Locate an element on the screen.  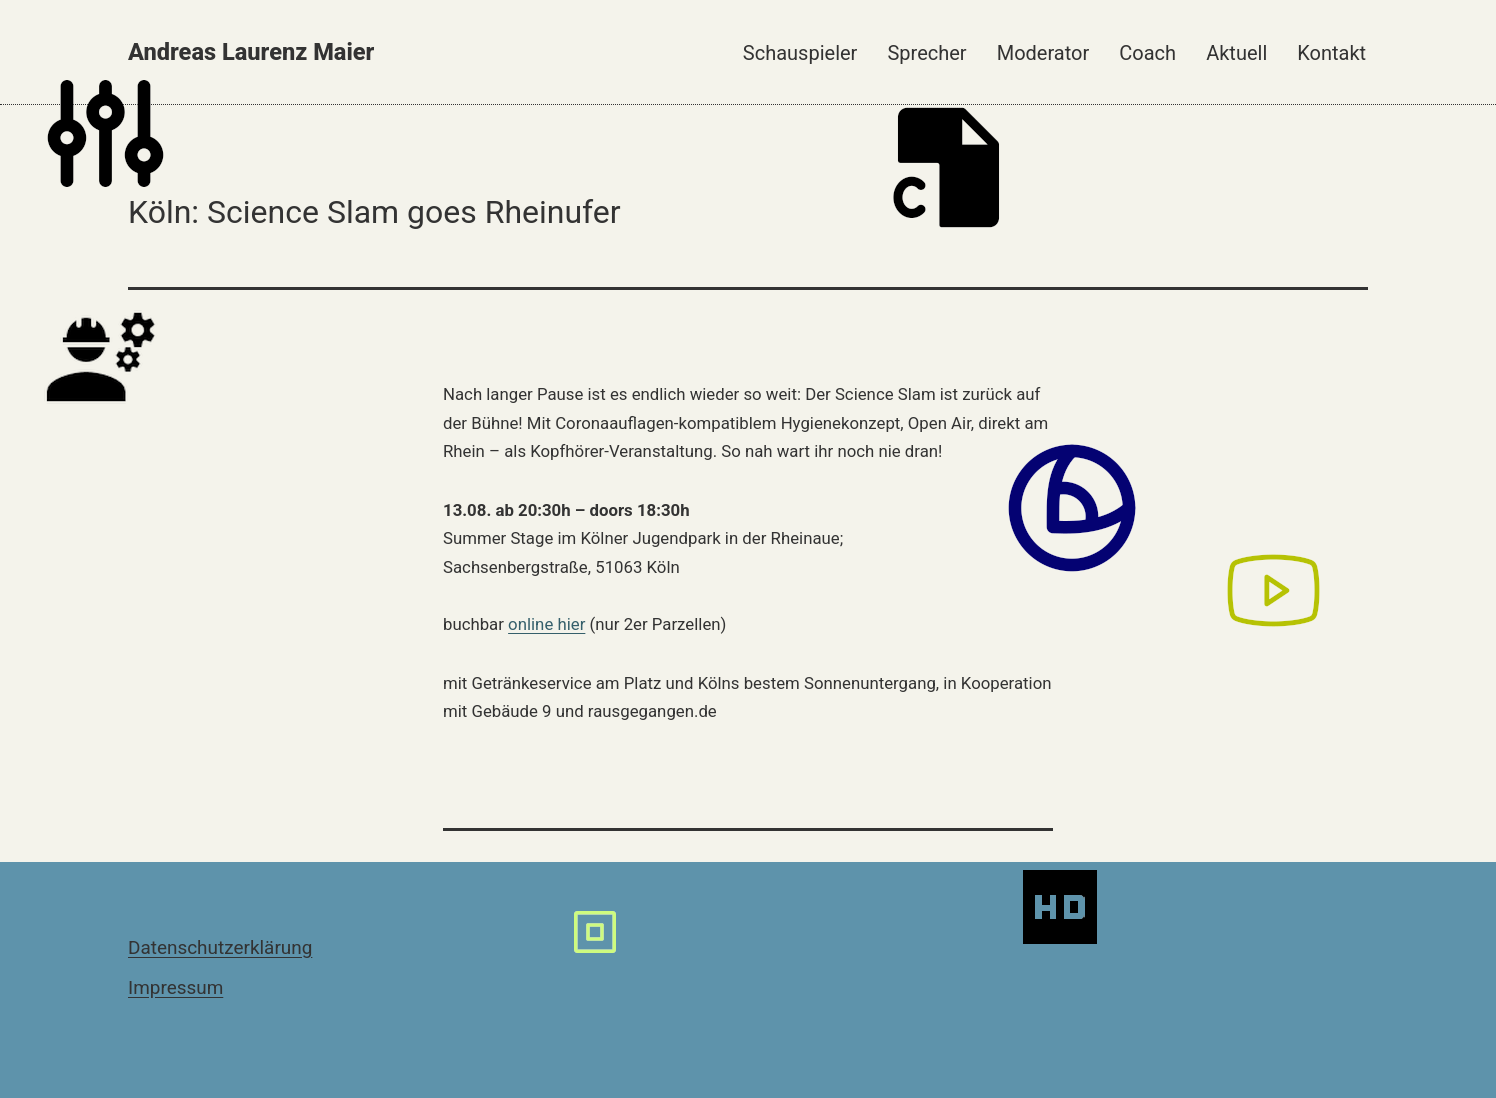
adjust settings or preferences is located at coordinates (105, 133).